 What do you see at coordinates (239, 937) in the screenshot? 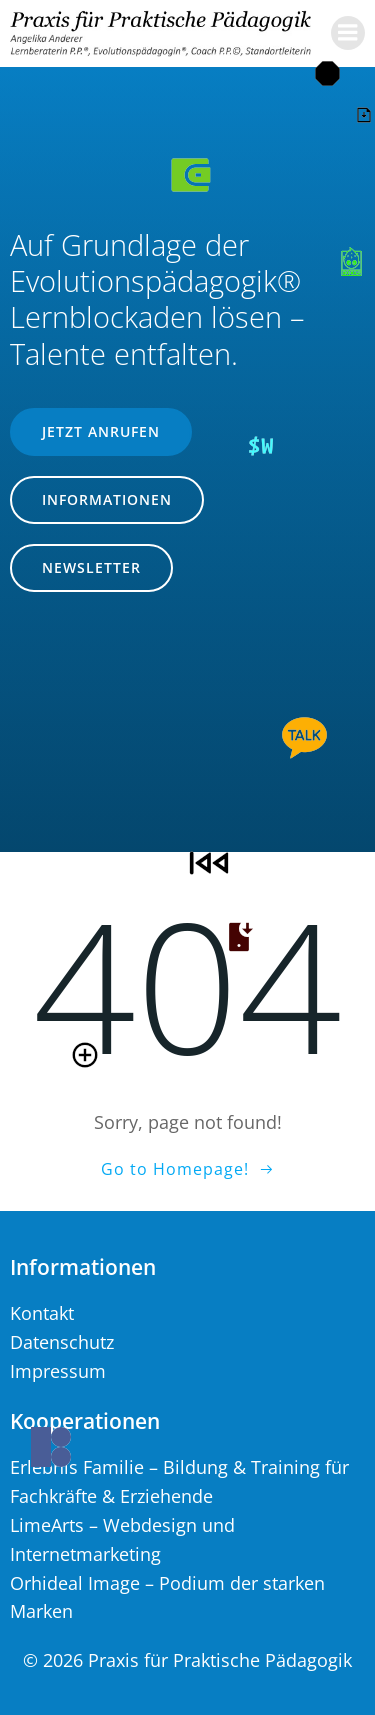
I see `download app to mobile device` at bounding box center [239, 937].